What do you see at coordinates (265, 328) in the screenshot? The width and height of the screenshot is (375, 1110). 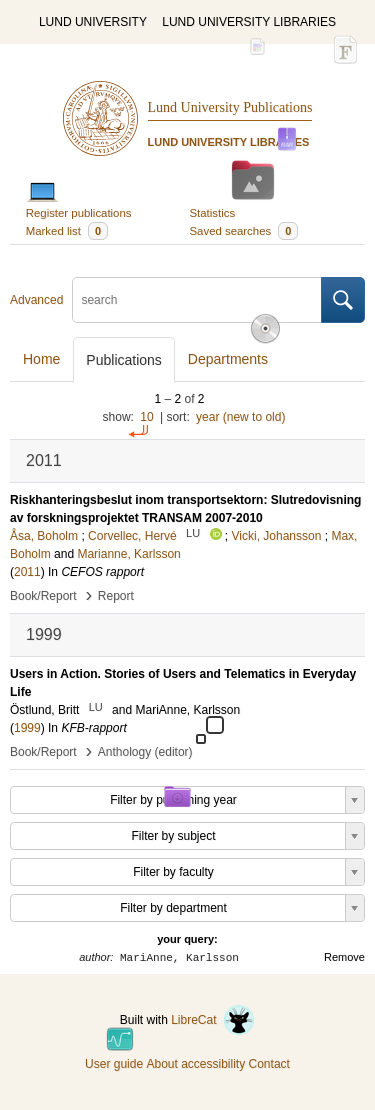 I see `access CD/DVD drive contents` at bounding box center [265, 328].